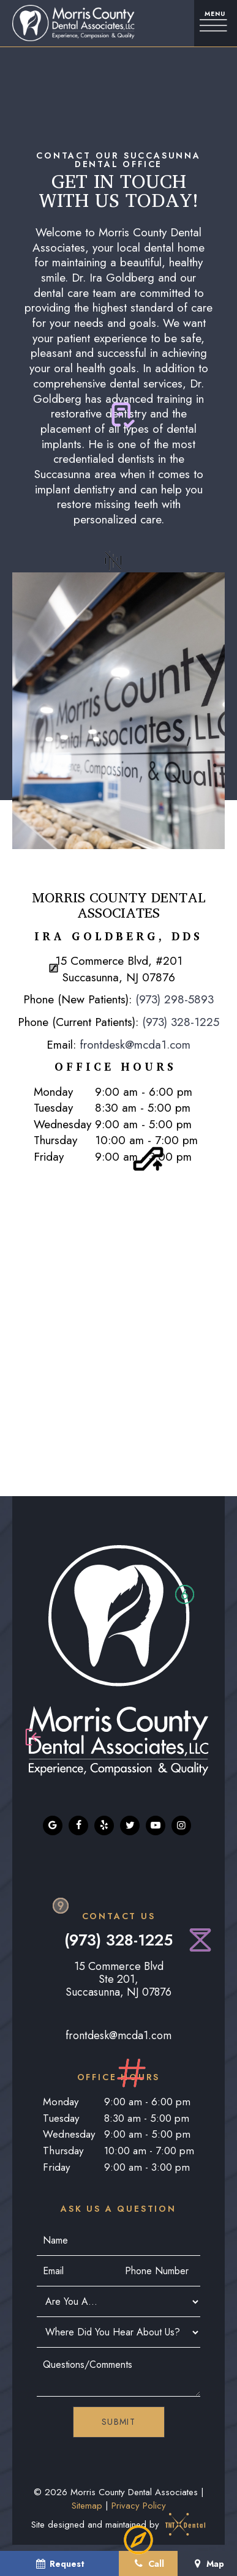  I want to click on timer with significant time remaining, so click(200, 1940).